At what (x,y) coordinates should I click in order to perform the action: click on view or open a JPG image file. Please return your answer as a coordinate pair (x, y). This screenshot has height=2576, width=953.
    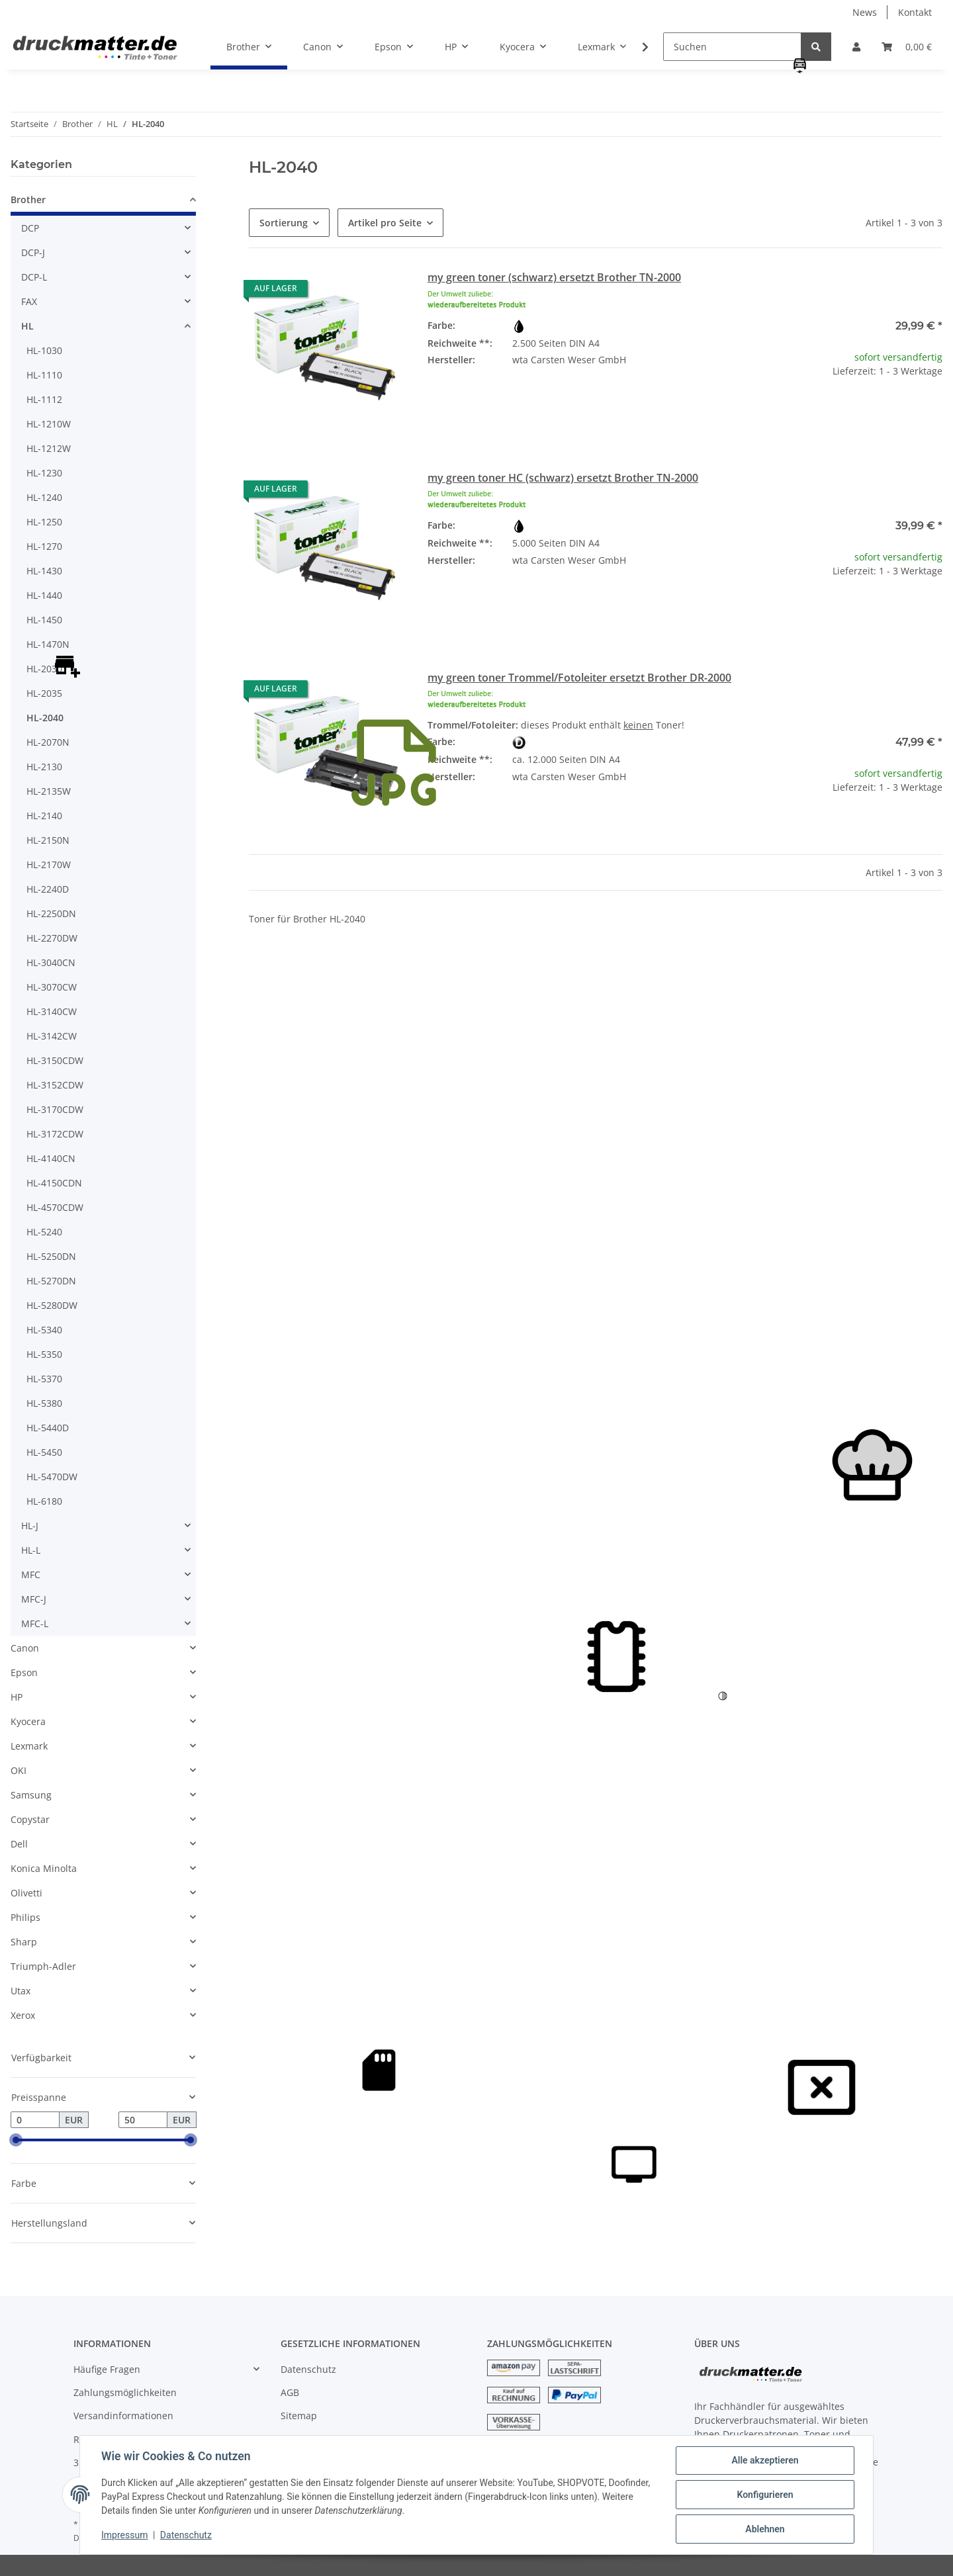
    Looking at the image, I should click on (396, 766).